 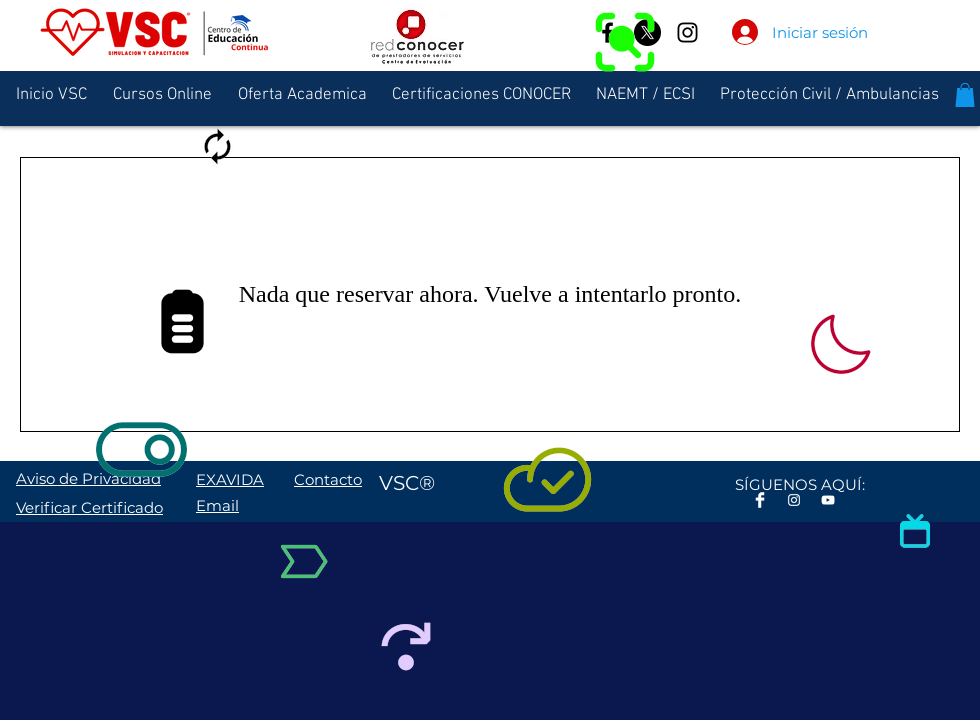 What do you see at coordinates (547, 479) in the screenshot?
I see `file successfully uploaded to cloud storage` at bounding box center [547, 479].